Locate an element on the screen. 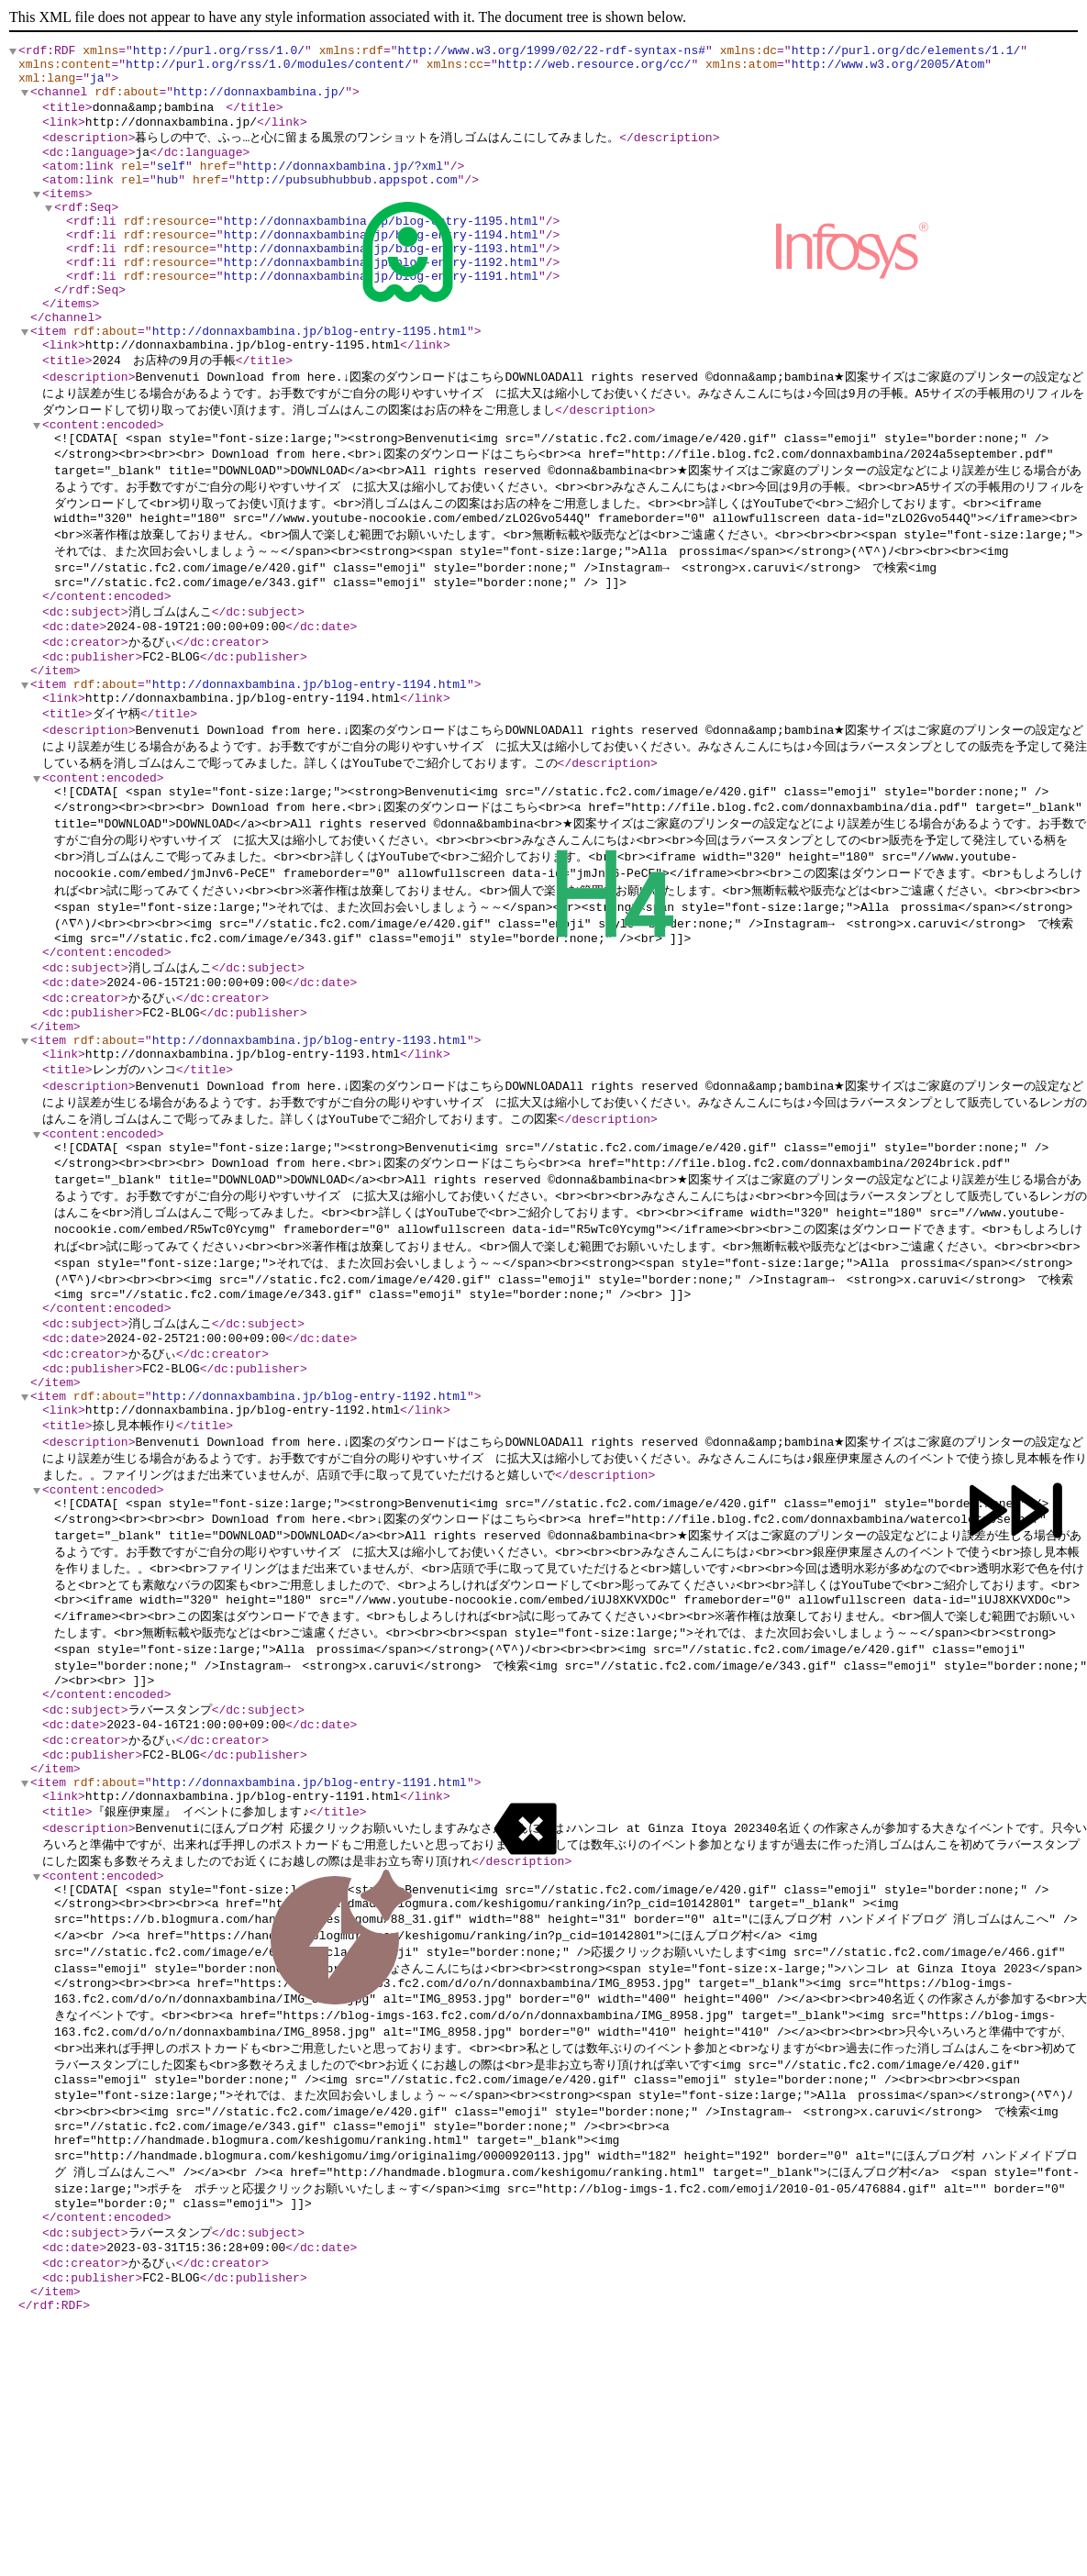 This screenshot has width=1087, height=2576. AI-powered DVD or media processing is located at coordinates (335, 1940).